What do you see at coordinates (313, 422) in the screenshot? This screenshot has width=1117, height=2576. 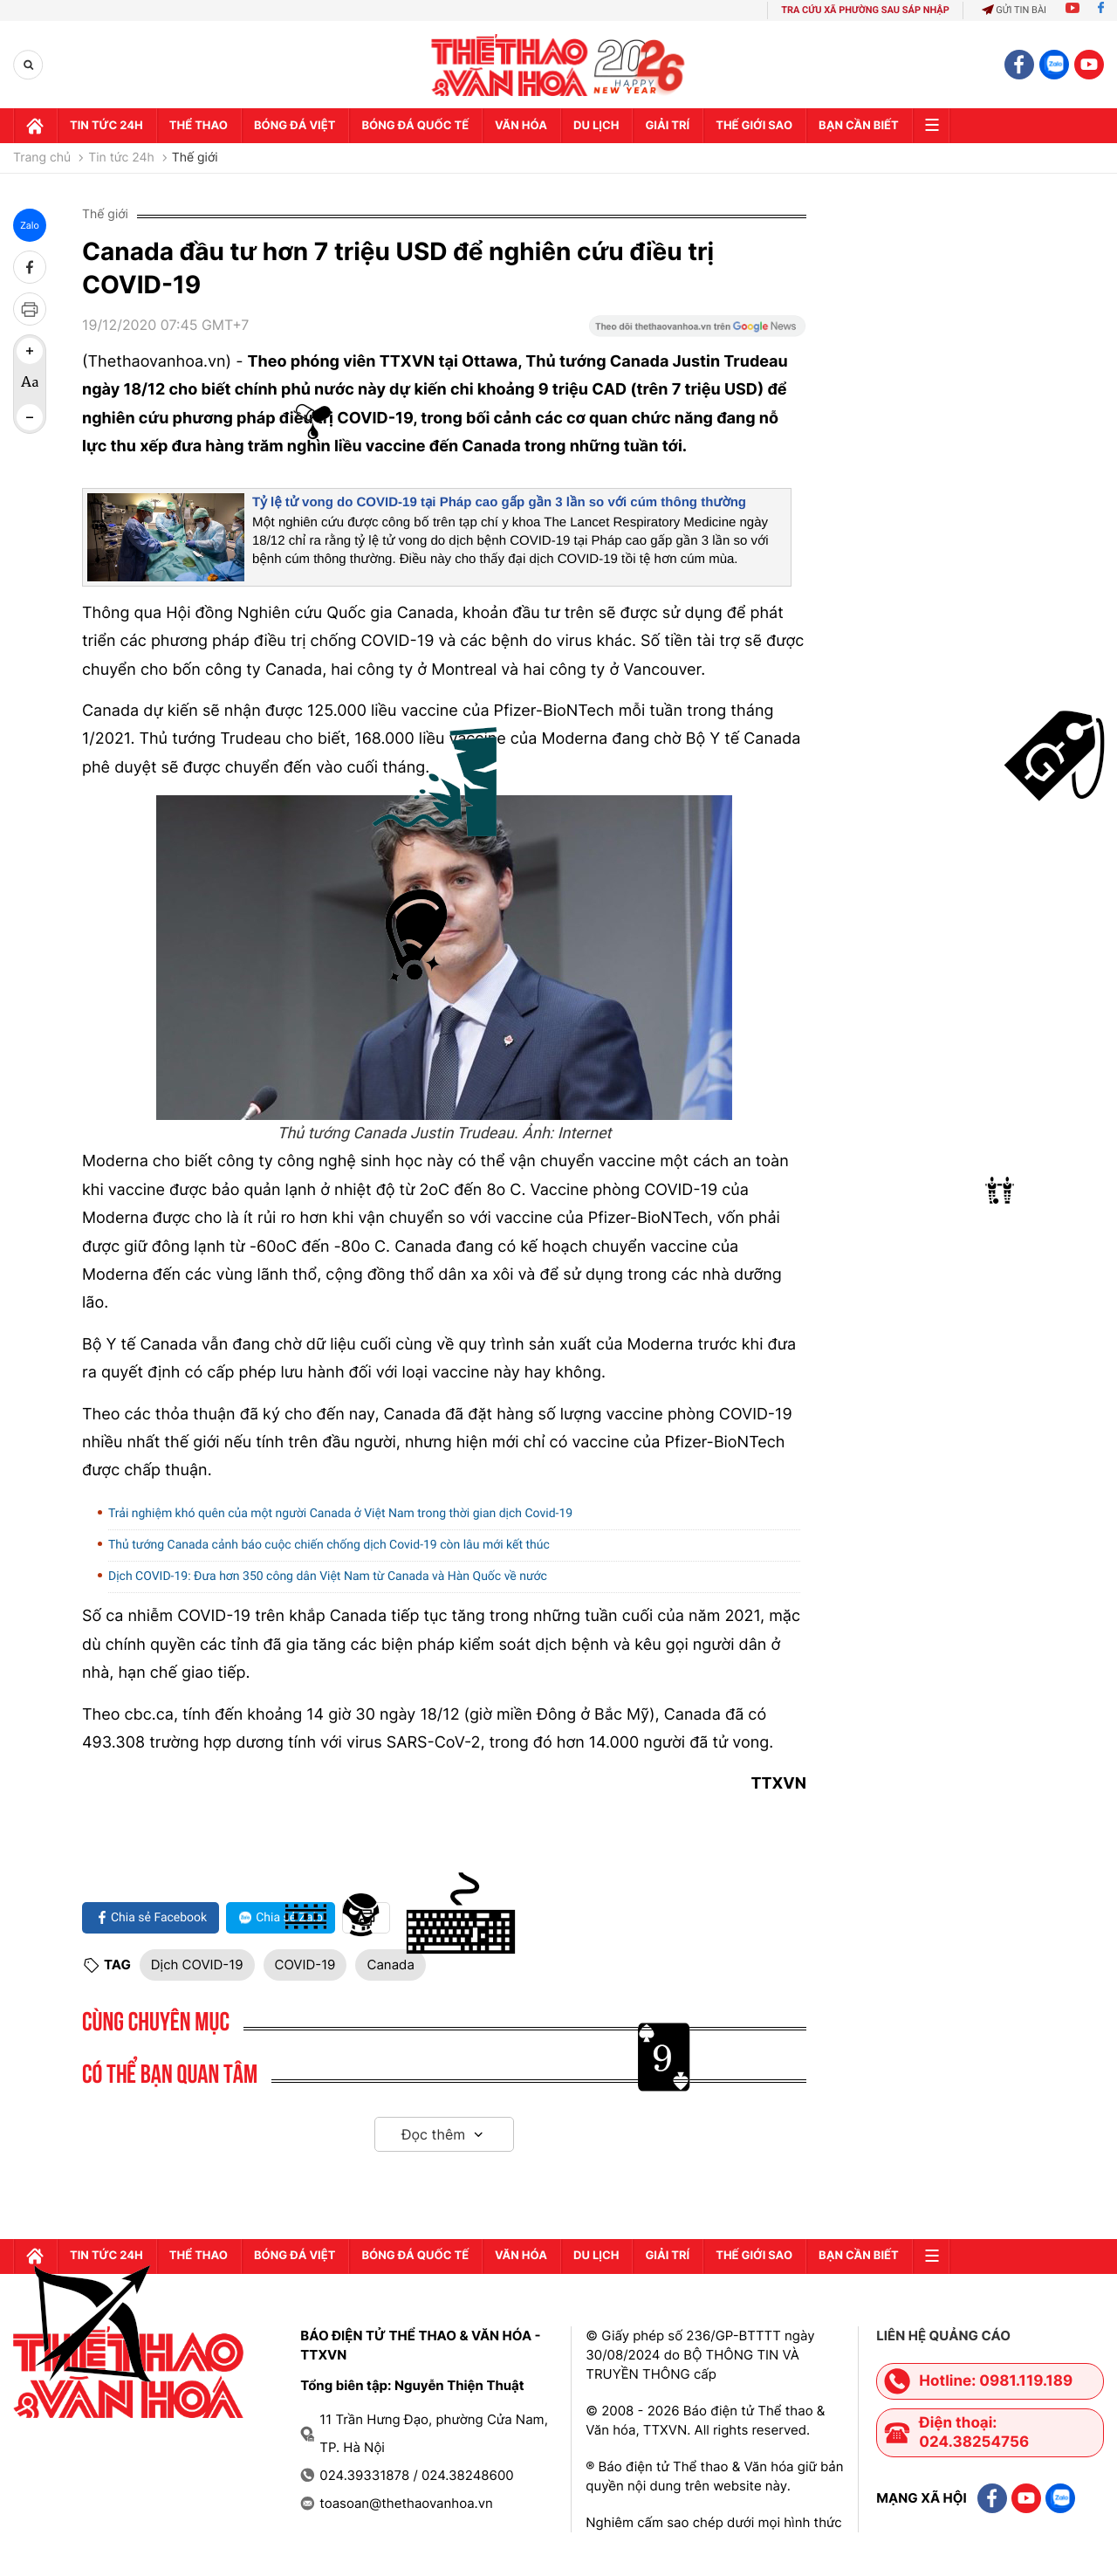 I see `indicates medication dosage or liquid medicine` at bounding box center [313, 422].